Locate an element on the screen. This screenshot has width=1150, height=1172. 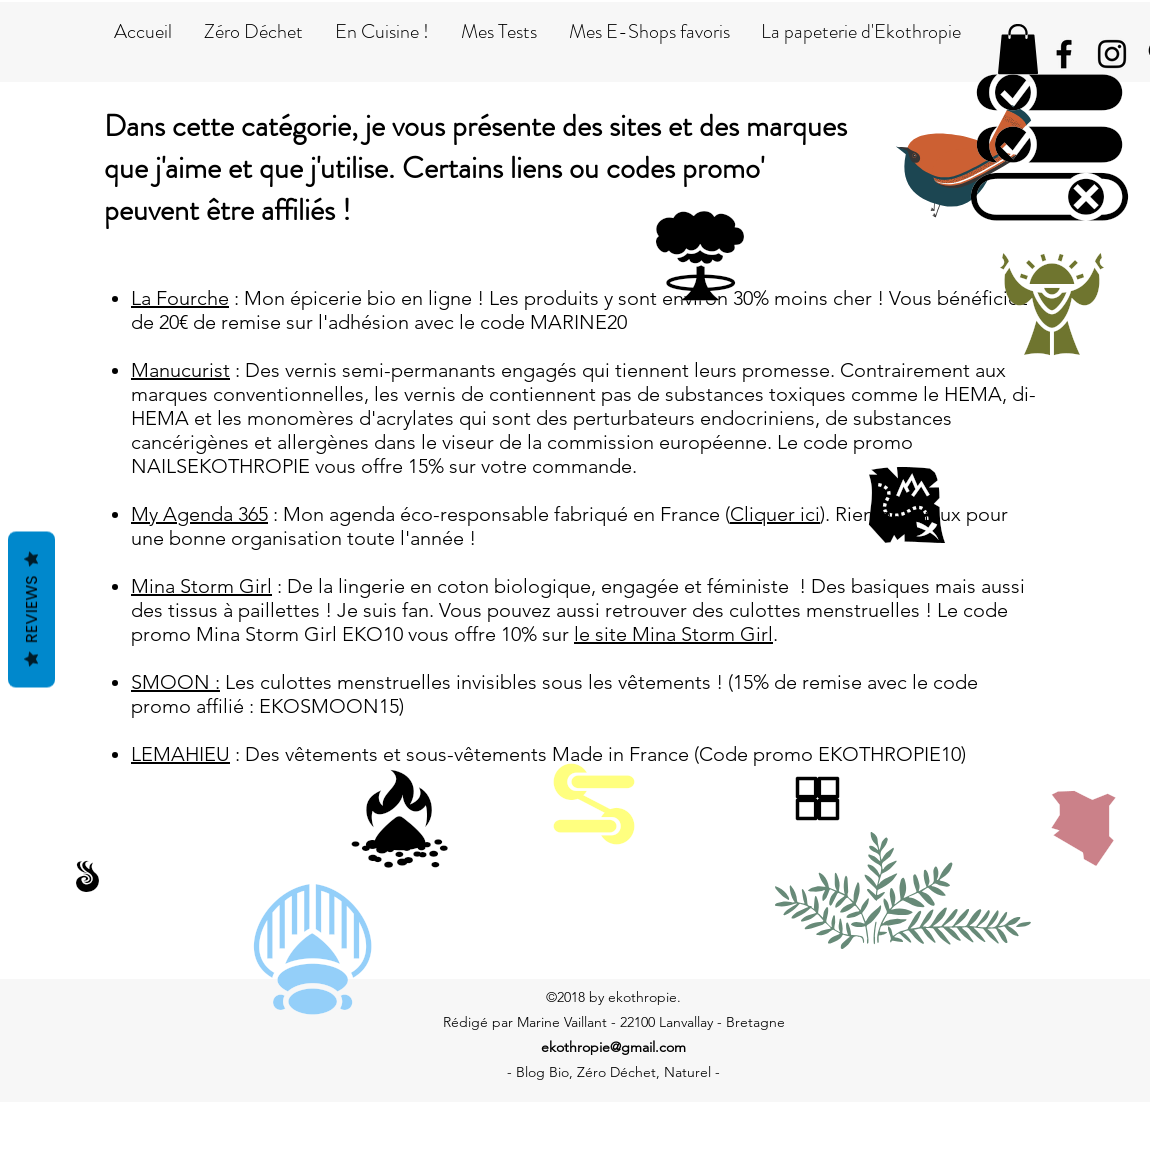
indicates spicy or hot food option is located at coordinates (400, 819).